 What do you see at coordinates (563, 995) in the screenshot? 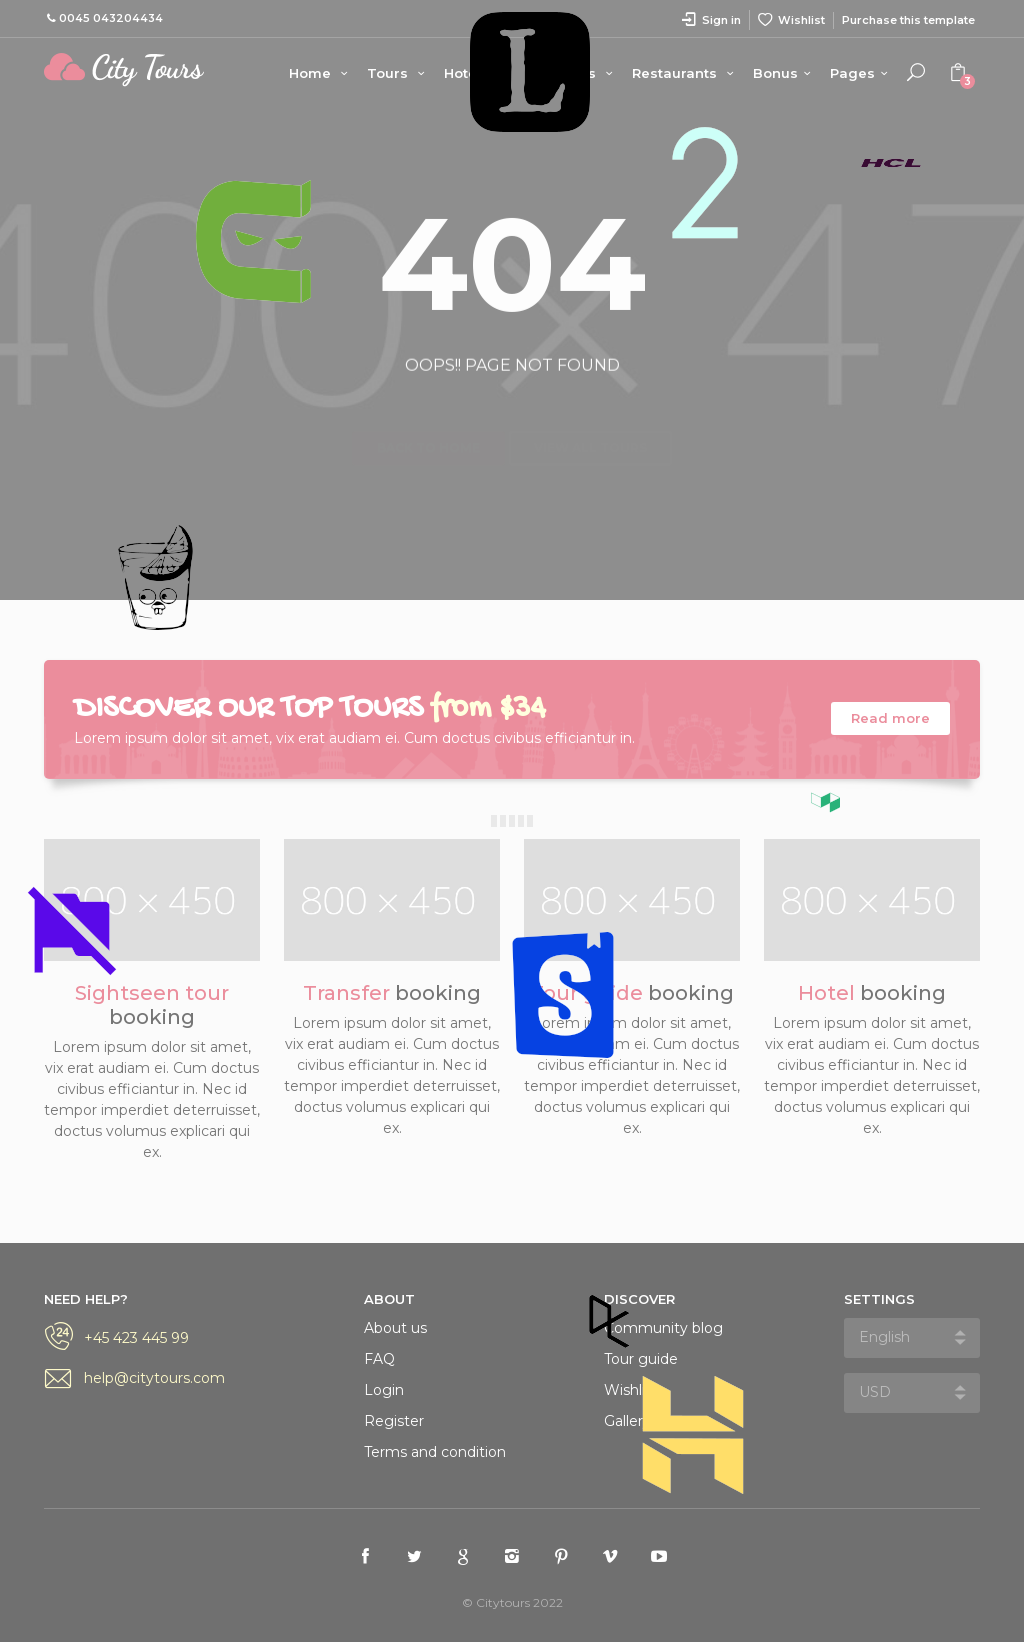
I see `open Storybook component library` at bounding box center [563, 995].